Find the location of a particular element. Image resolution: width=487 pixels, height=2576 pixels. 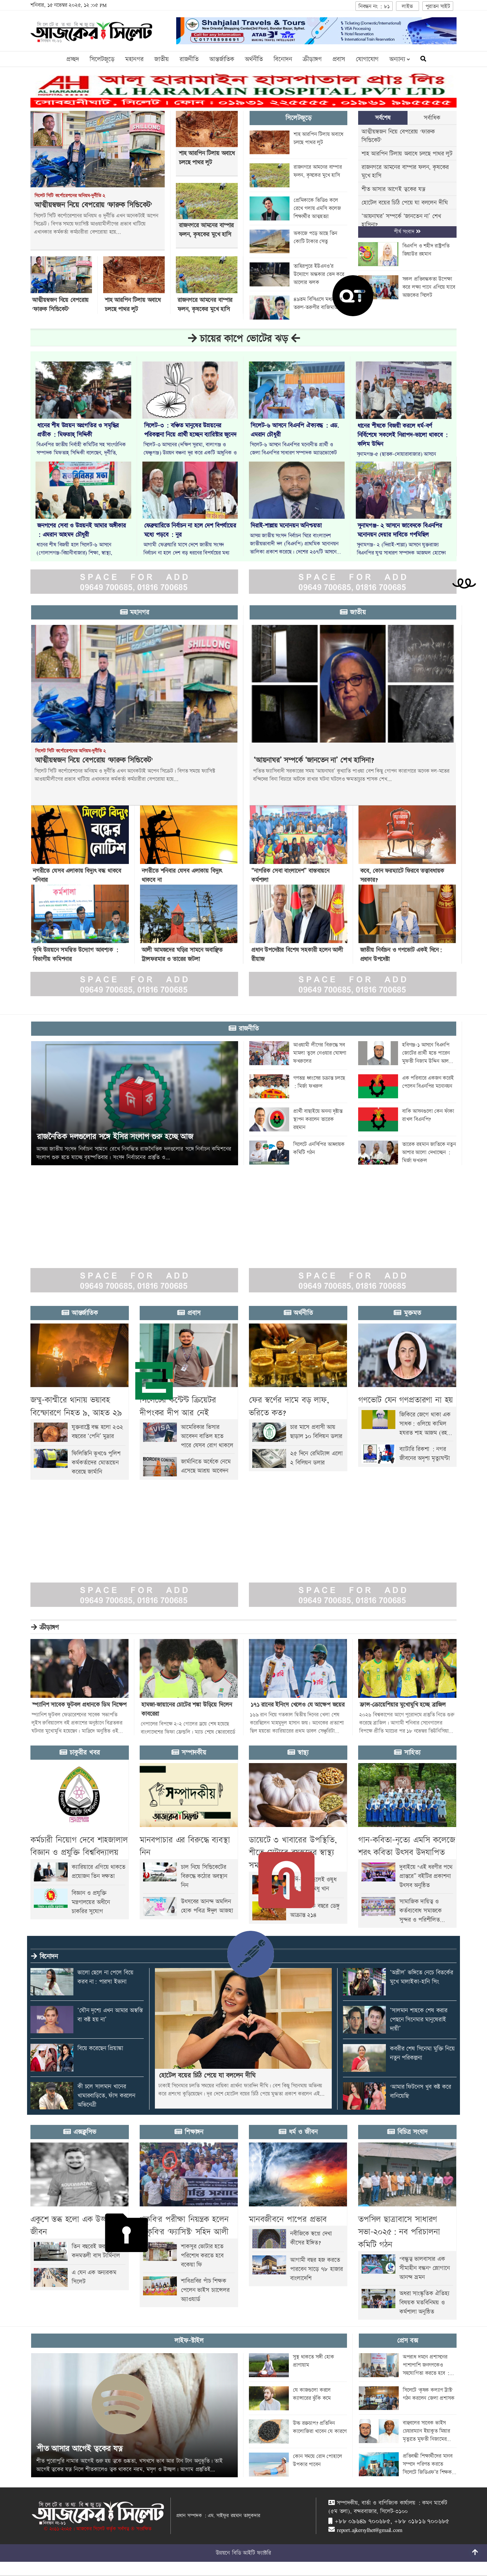

visit teespring storefront is located at coordinates (464, 583).